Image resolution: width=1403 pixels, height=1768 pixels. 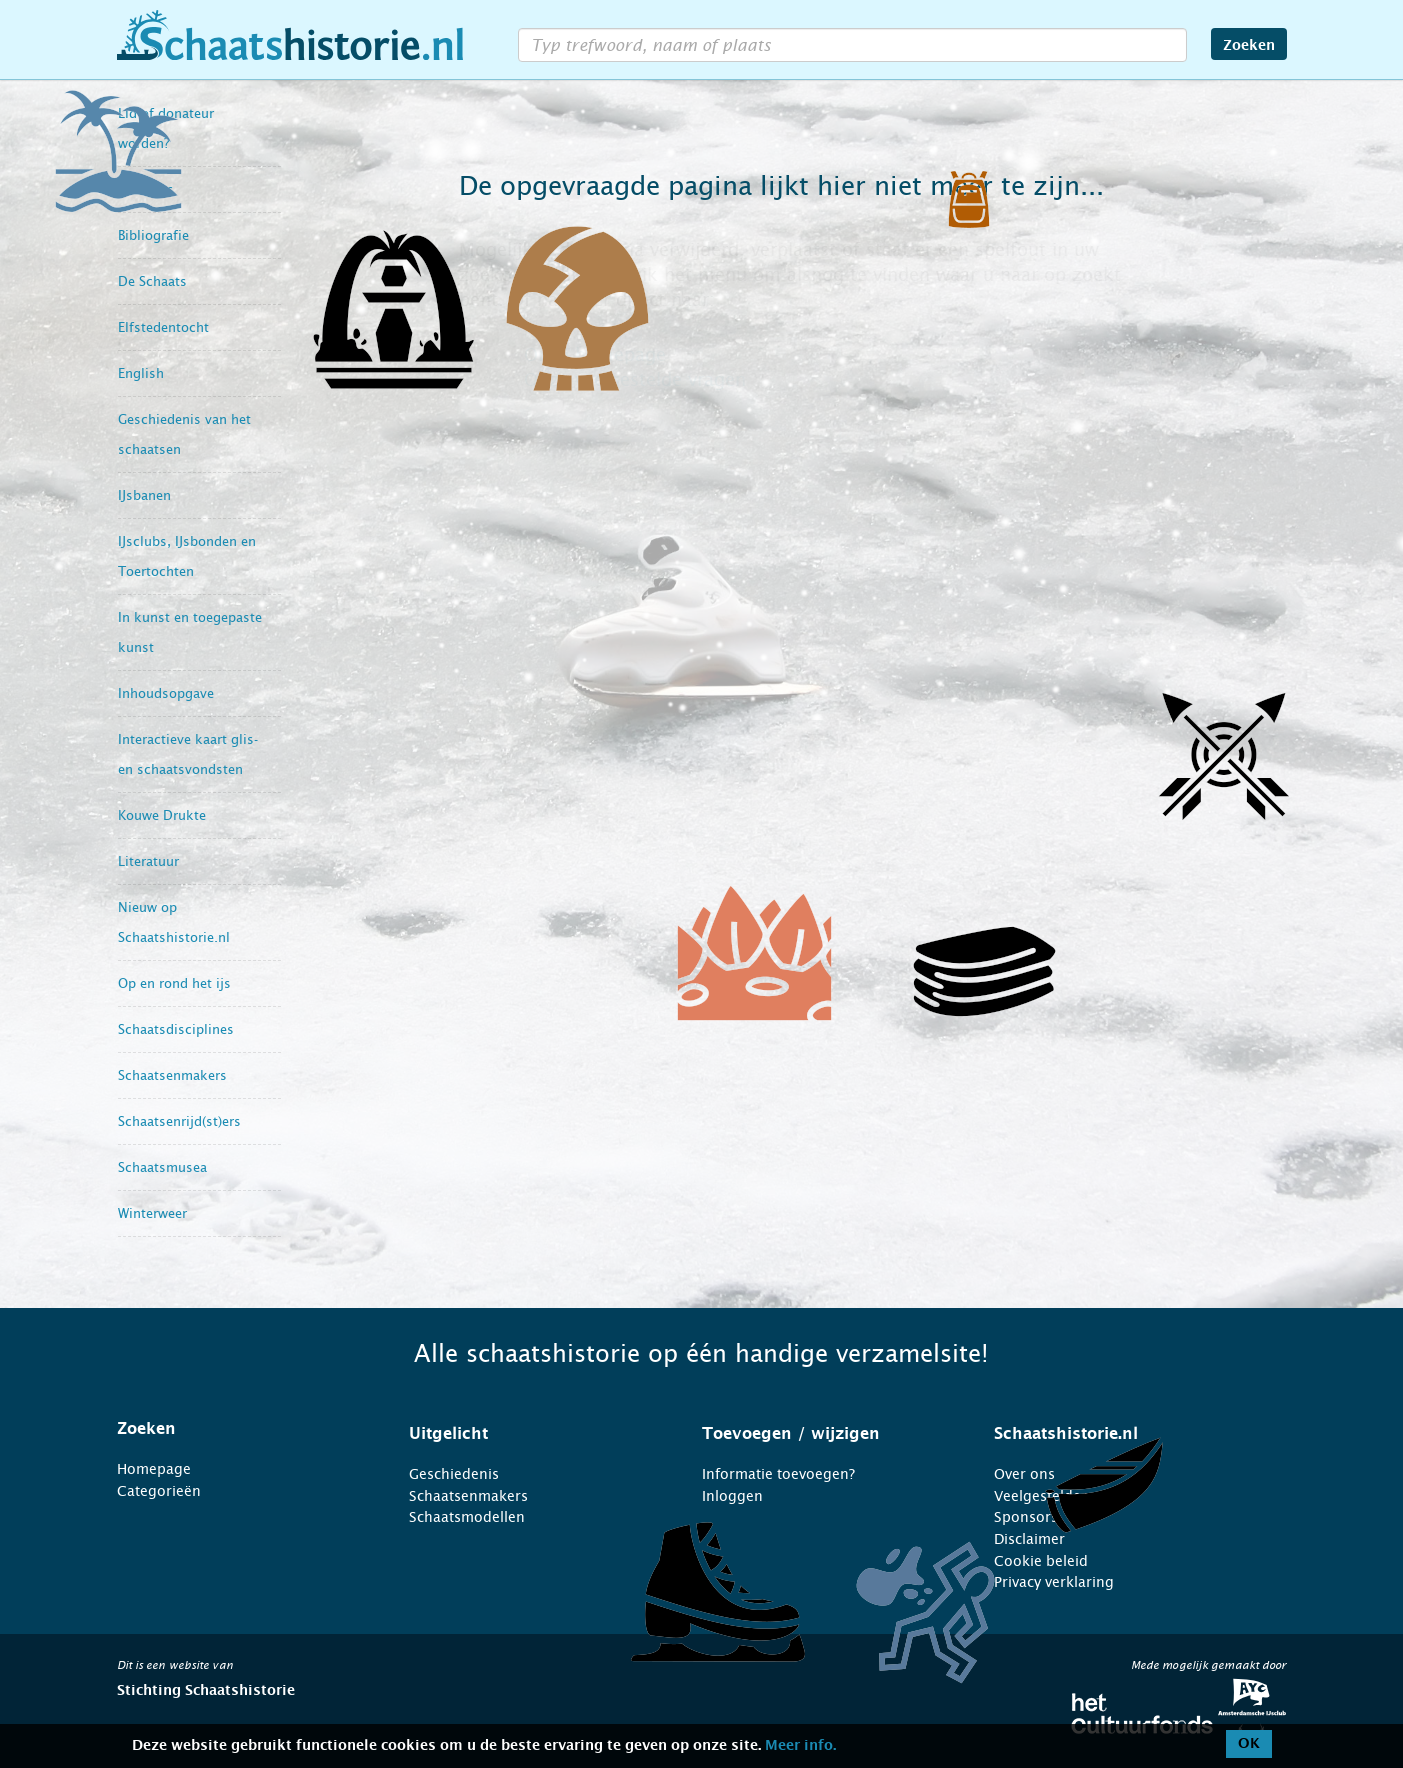 What do you see at coordinates (577, 309) in the screenshot?
I see `harry potter themed game mode or content` at bounding box center [577, 309].